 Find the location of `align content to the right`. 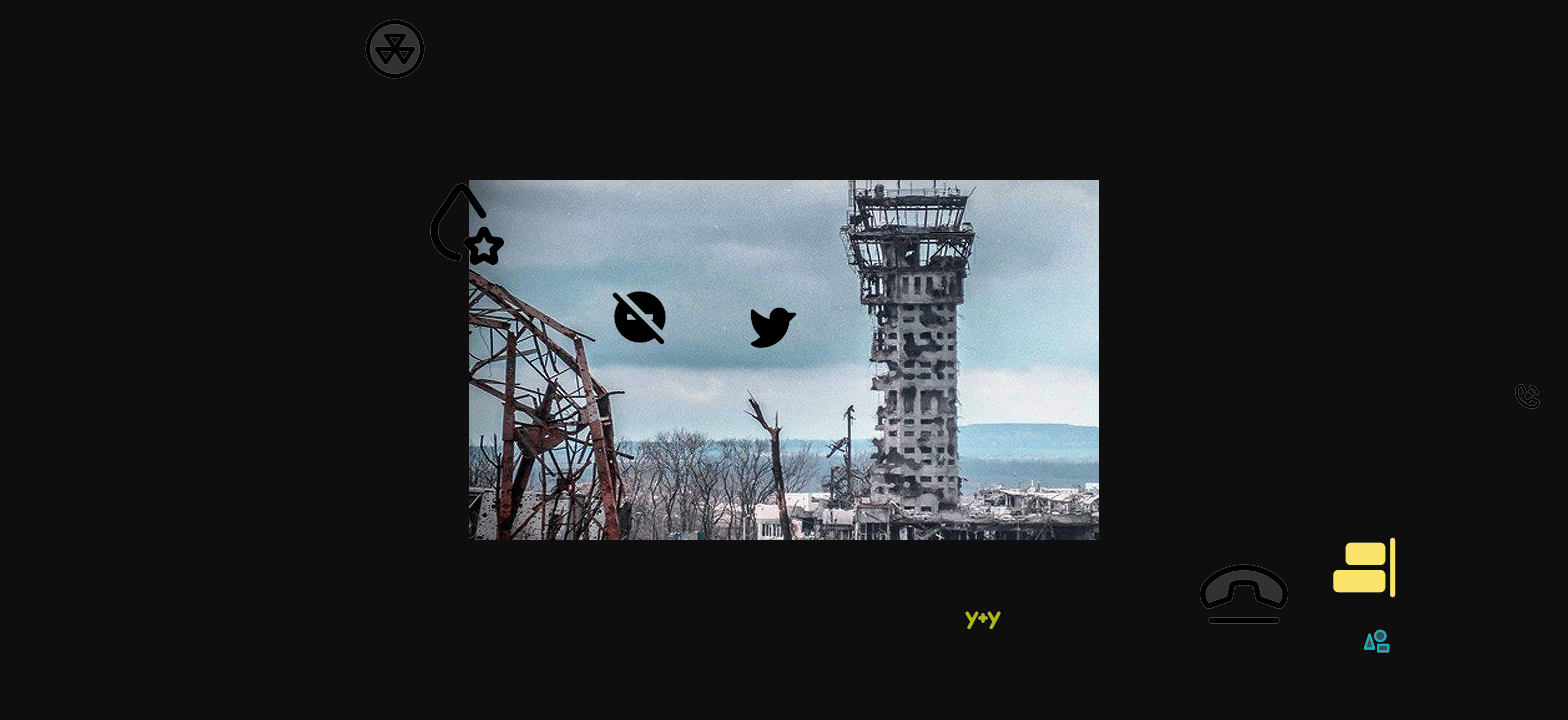

align content to the right is located at coordinates (1365, 567).